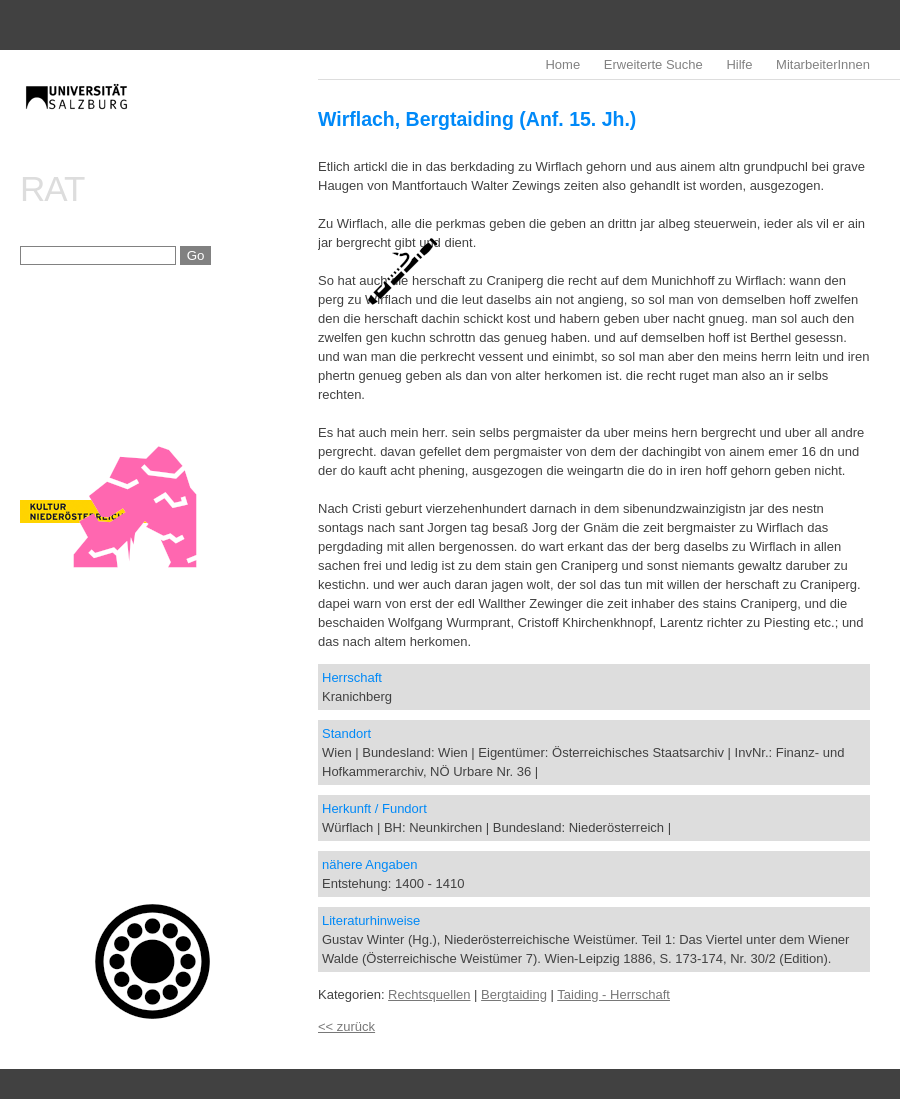 This screenshot has width=900, height=1099. I want to click on rotary dial or vintage phone interface, so click(152, 961).